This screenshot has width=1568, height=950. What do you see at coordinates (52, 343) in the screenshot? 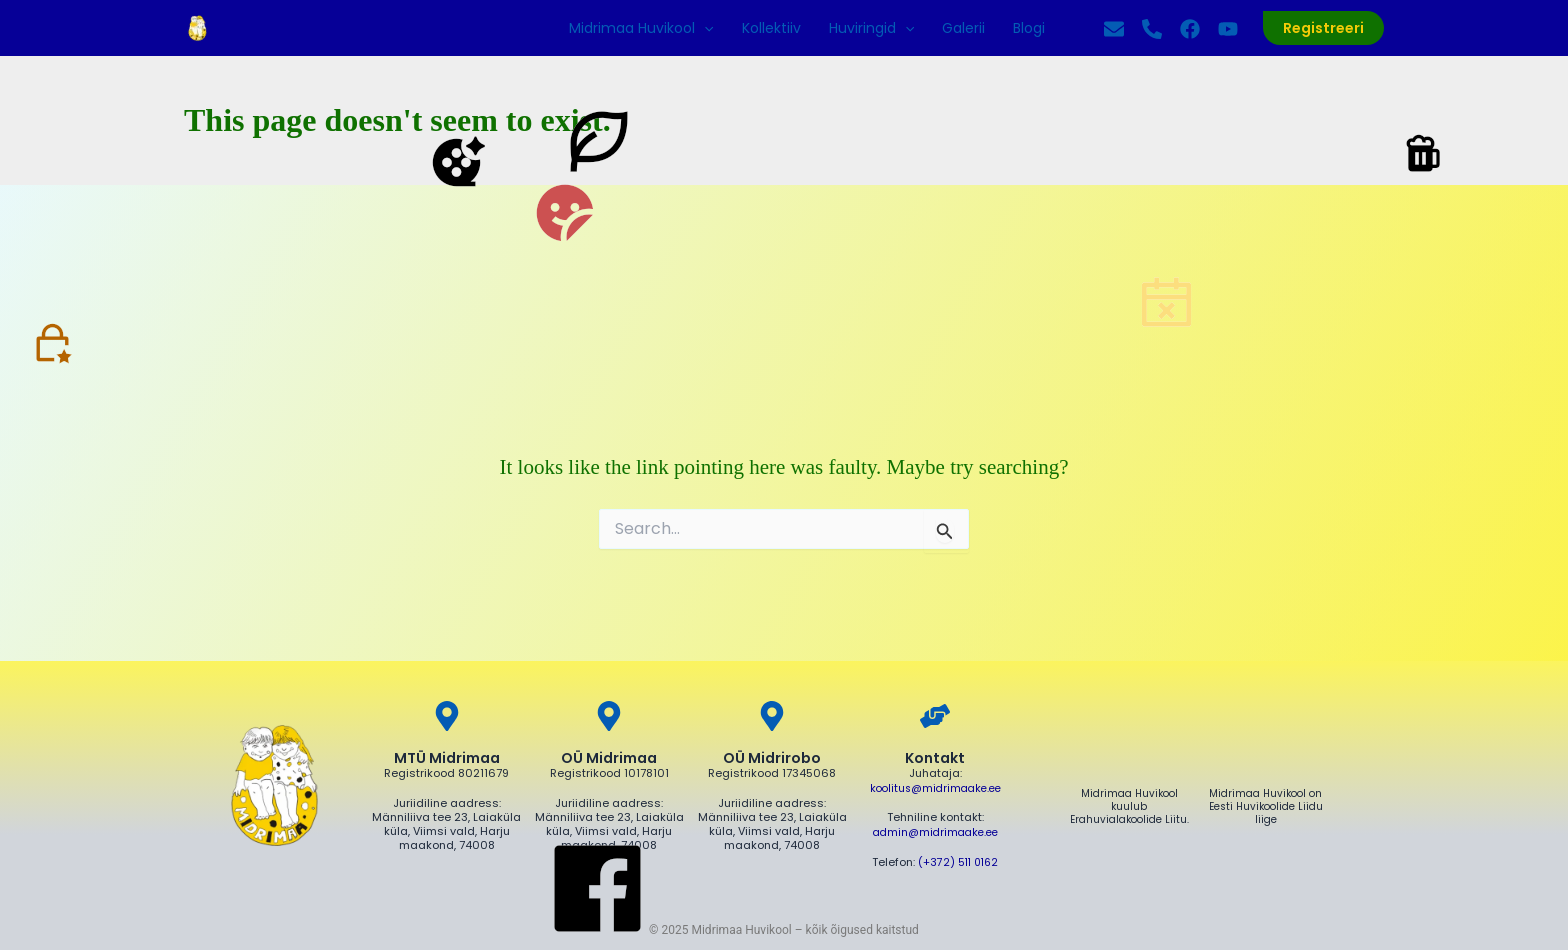
I see `mark a password or credential as a favorite` at bounding box center [52, 343].